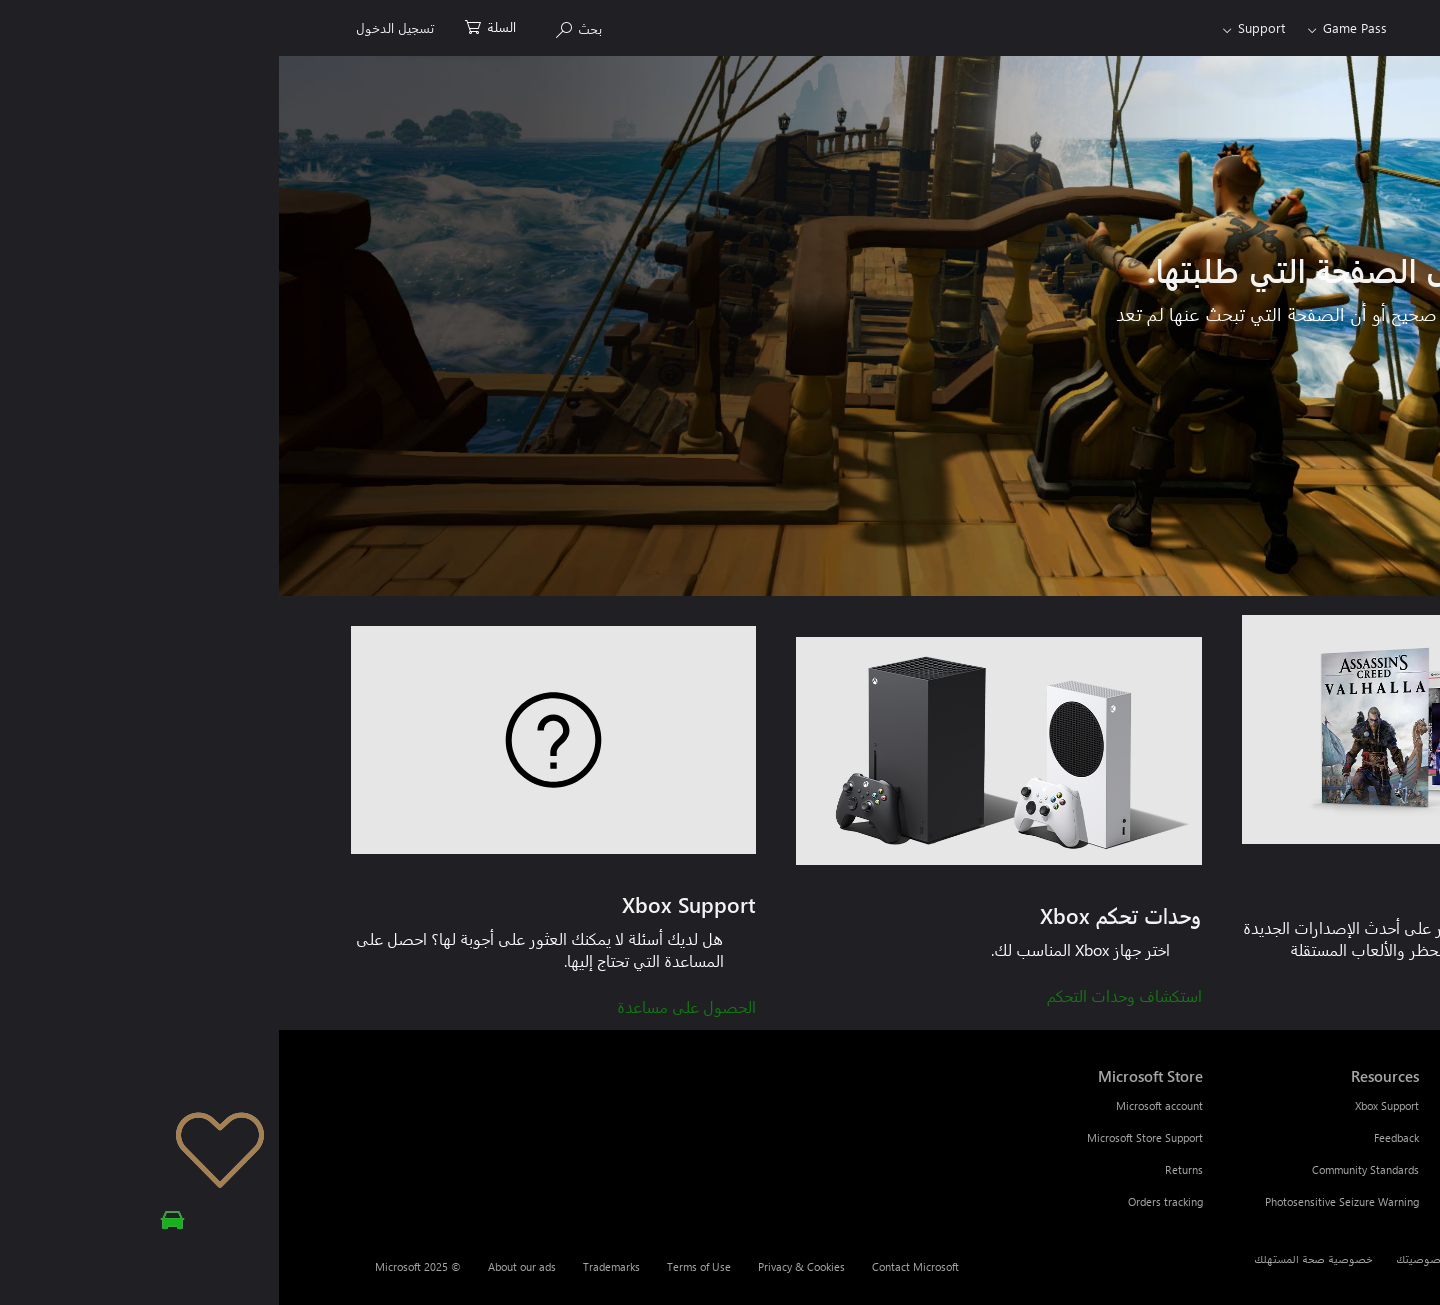 The width and height of the screenshot is (1440, 1305). I want to click on access vehicle or car-related settings, so click(172, 1220).